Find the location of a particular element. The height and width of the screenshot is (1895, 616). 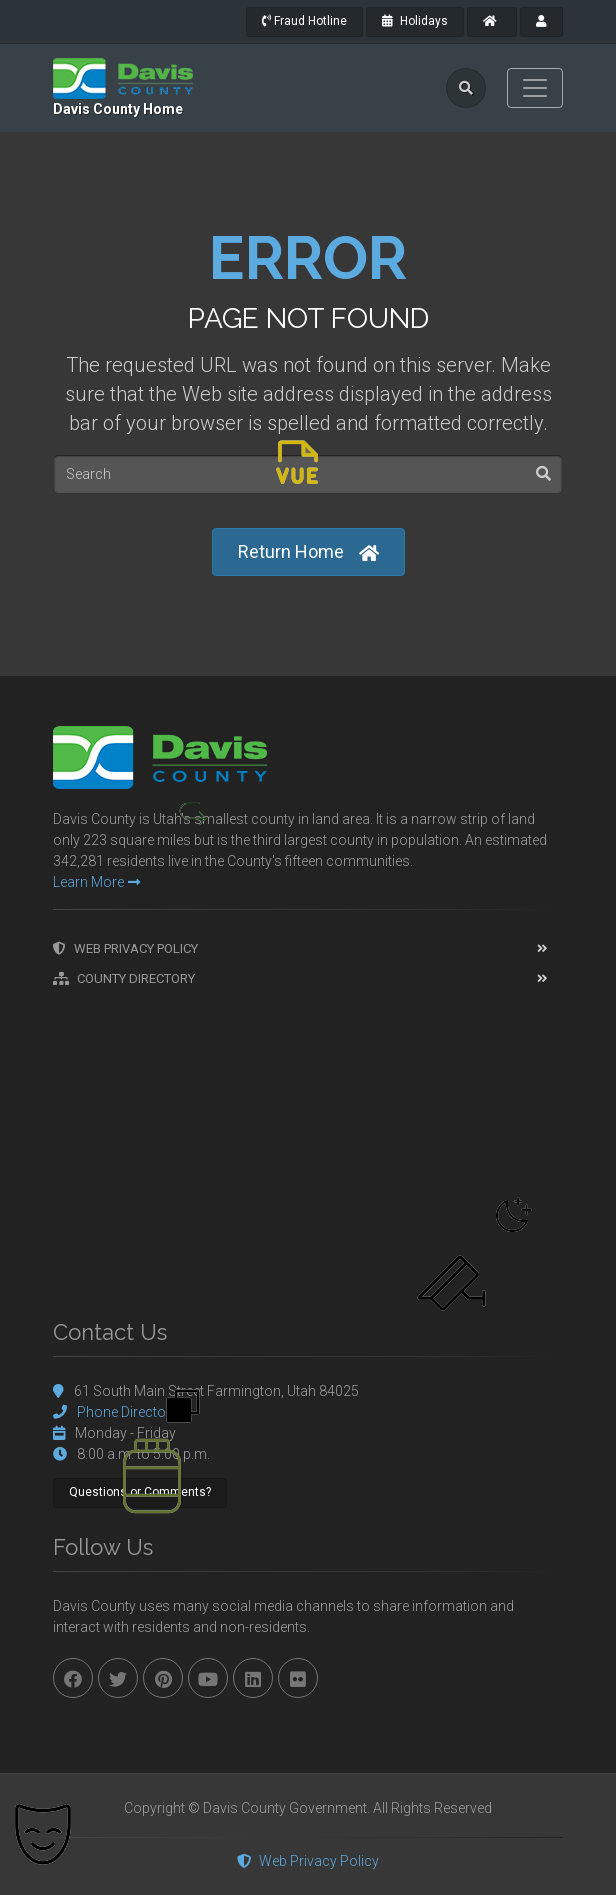

access security camera settings is located at coordinates (451, 1287).